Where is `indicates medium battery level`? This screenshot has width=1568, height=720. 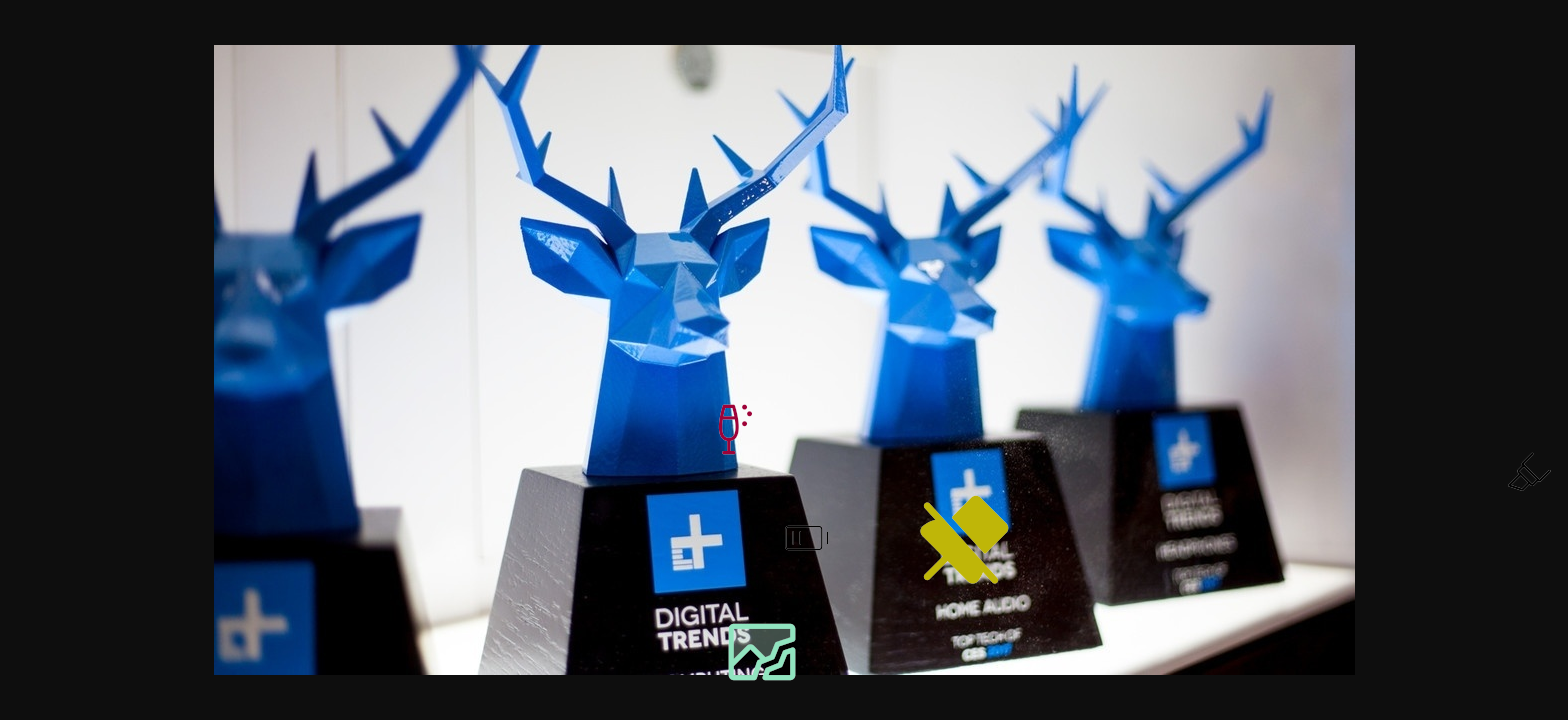
indicates medium battery level is located at coordinates (806, 538).